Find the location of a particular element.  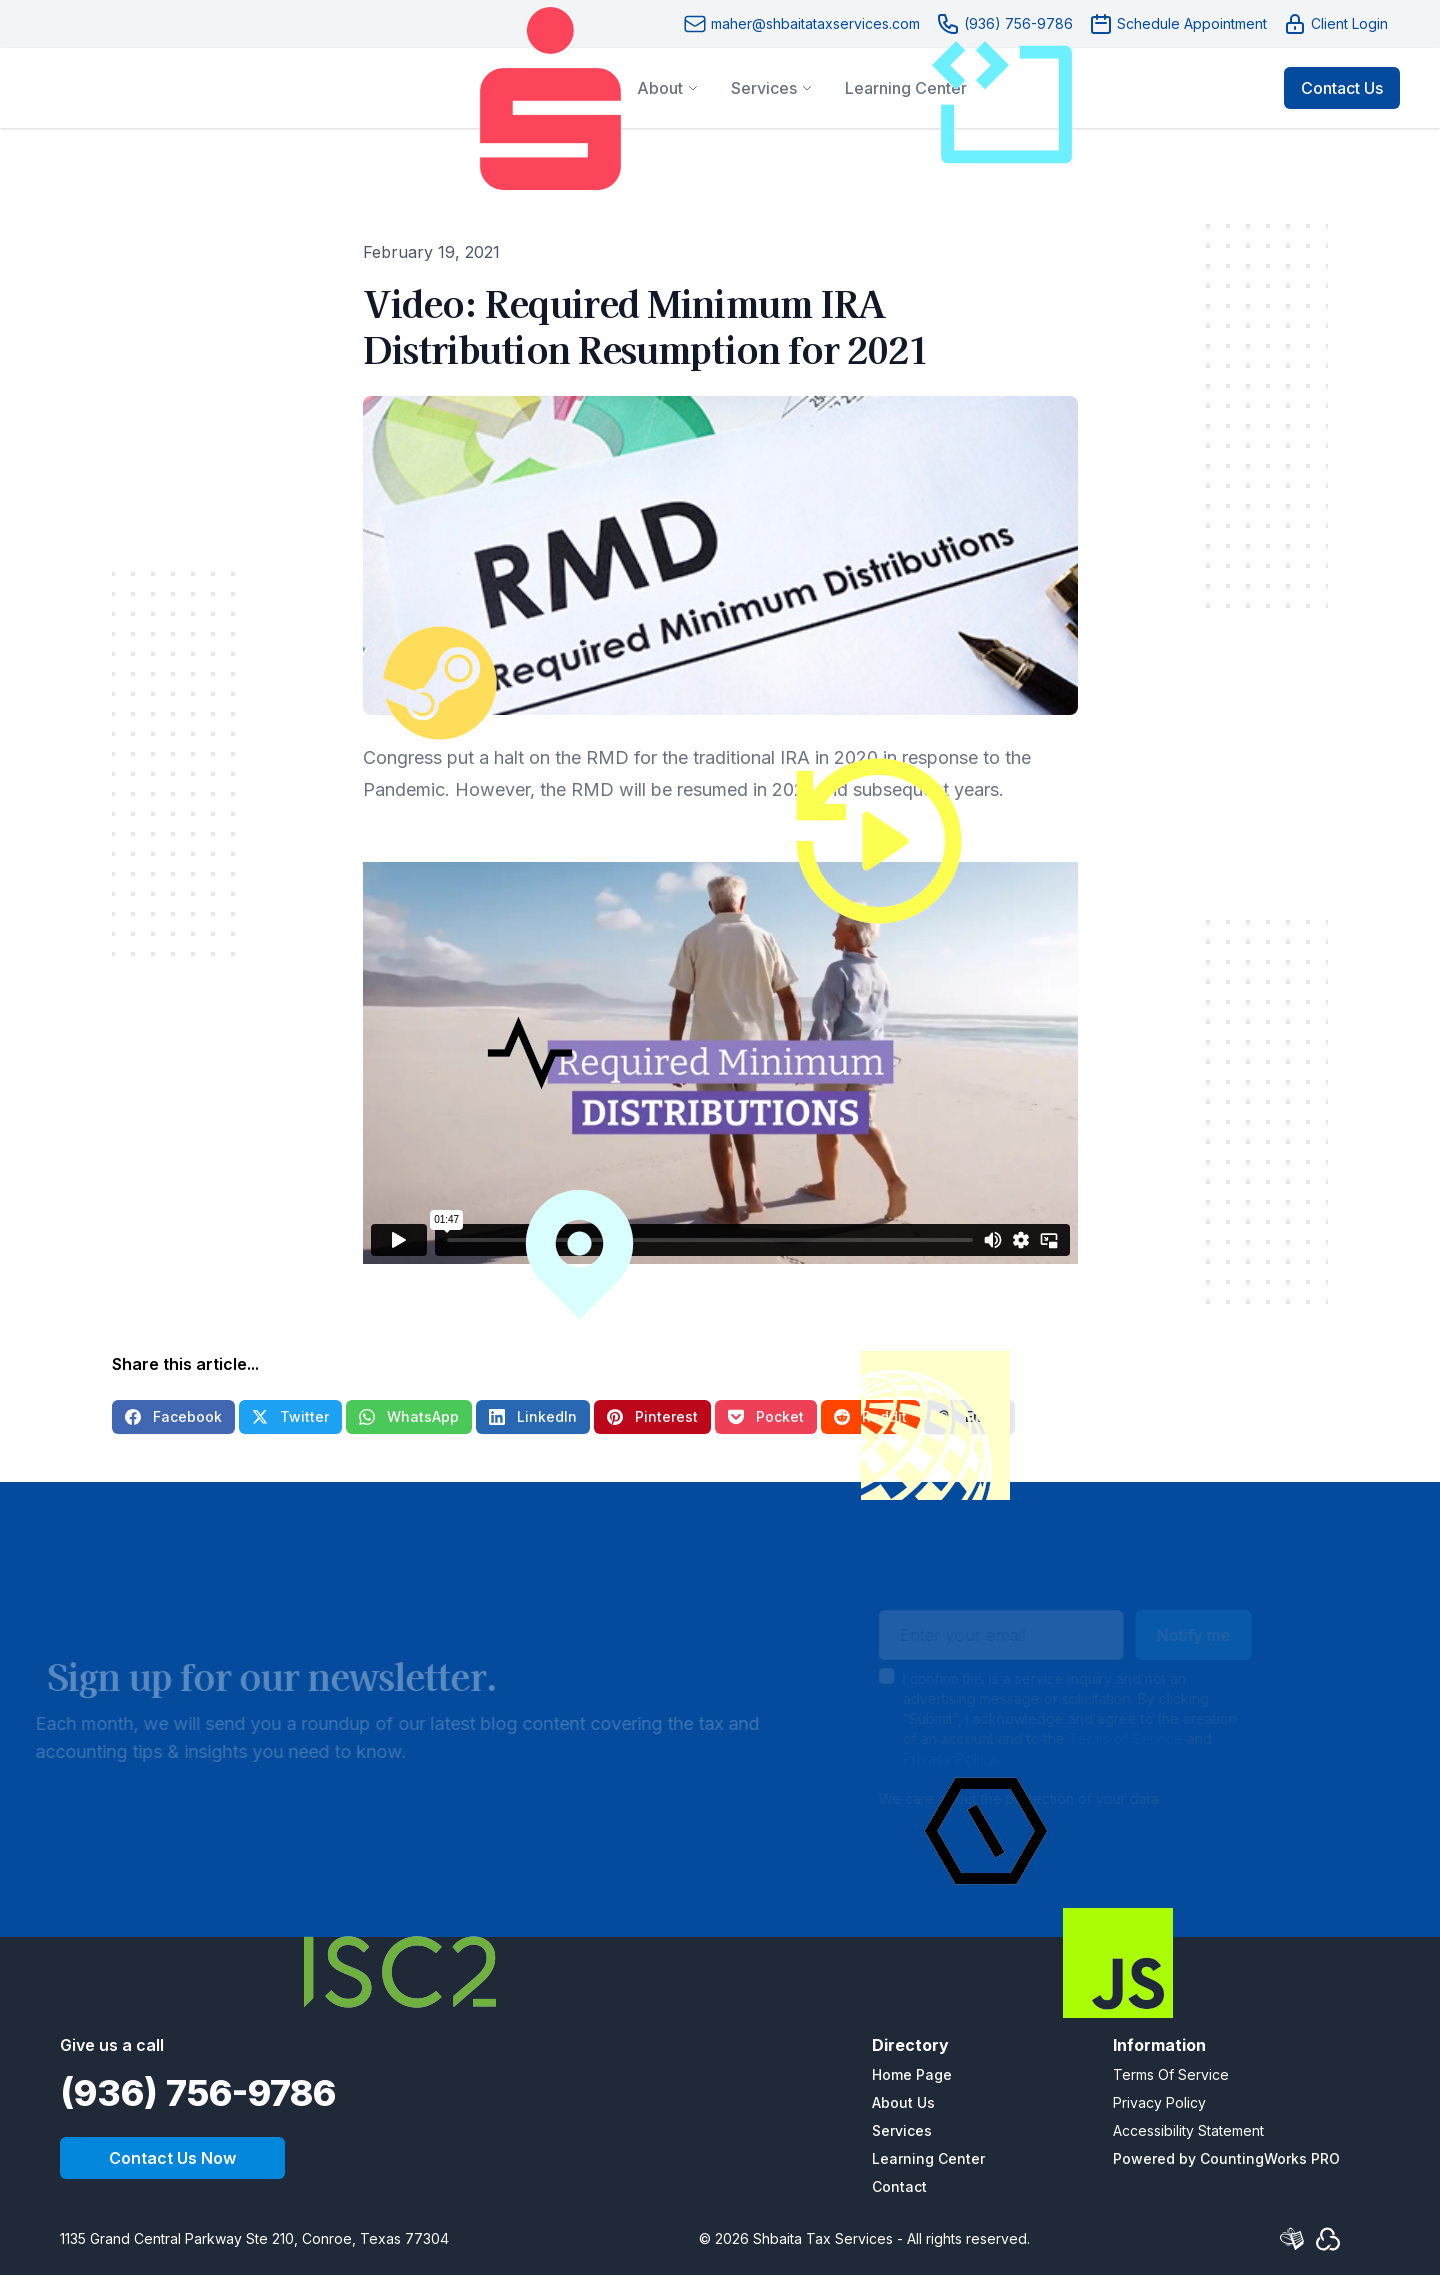

view memories or flashback content is located at coordinates (879, 841).